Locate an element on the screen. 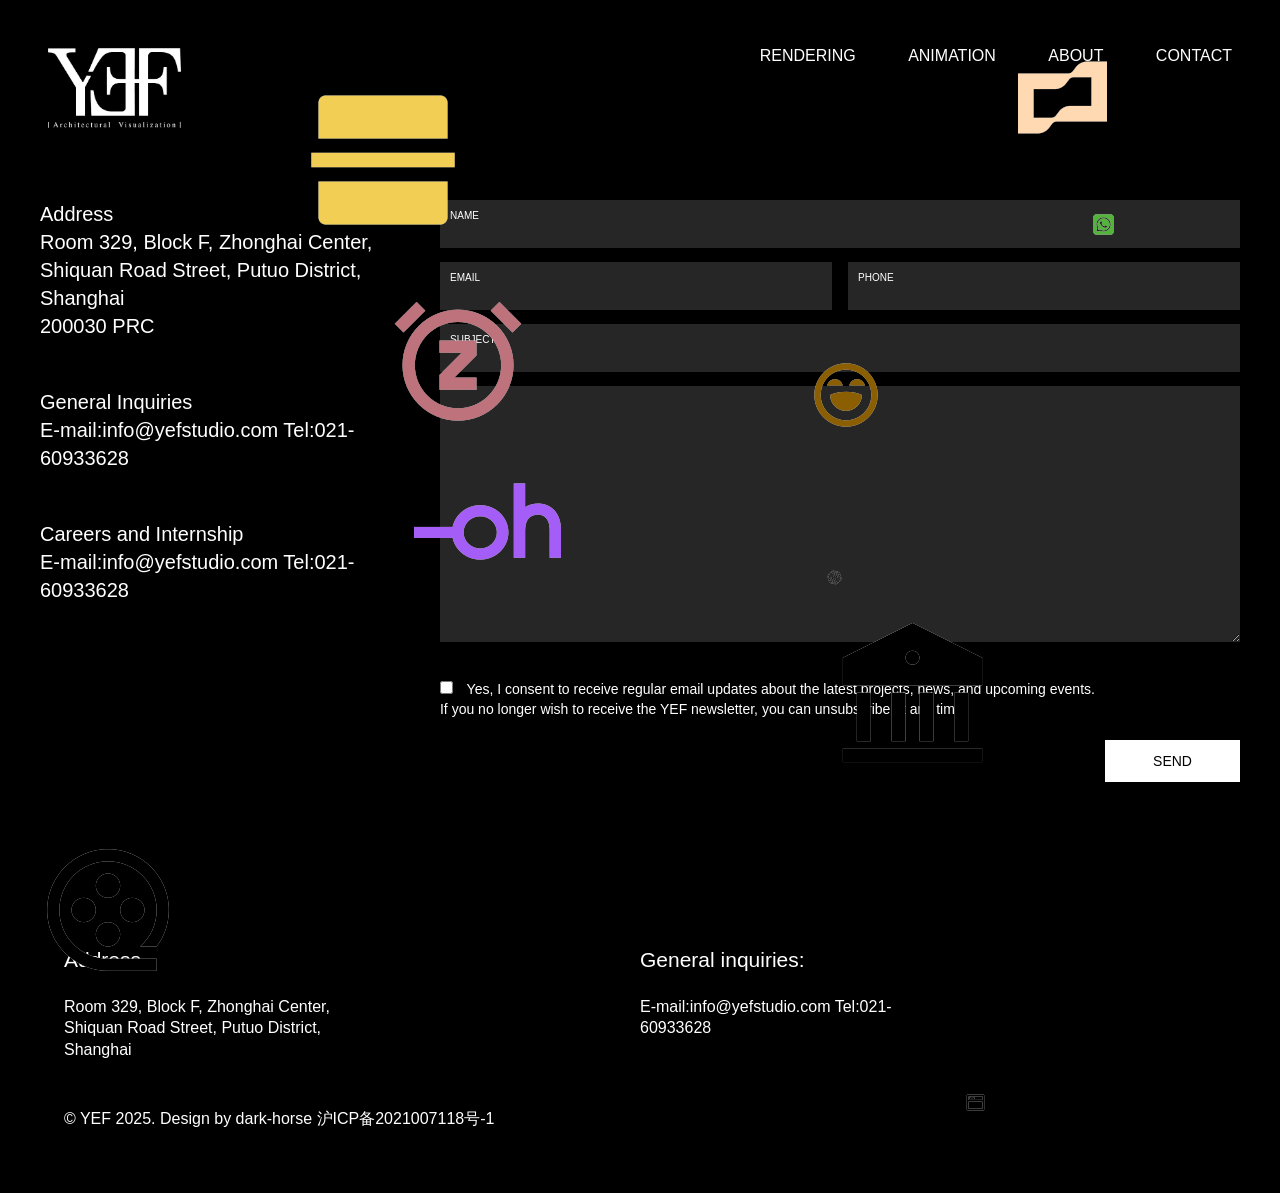 This screenshot has height=1193, width=1280. open WhatsApp messaging app is located at coordinates (1103, 224).